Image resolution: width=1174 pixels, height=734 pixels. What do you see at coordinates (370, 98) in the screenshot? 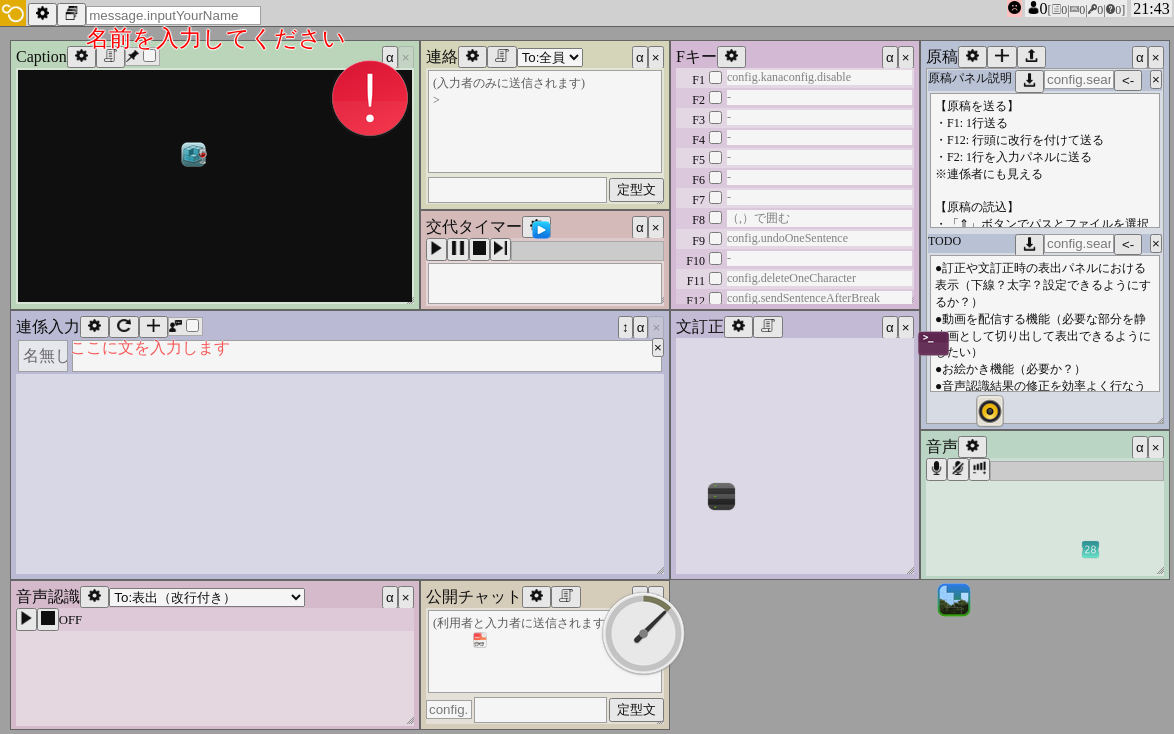
I see `report a system crash or error` at bounding box center [370, 98].